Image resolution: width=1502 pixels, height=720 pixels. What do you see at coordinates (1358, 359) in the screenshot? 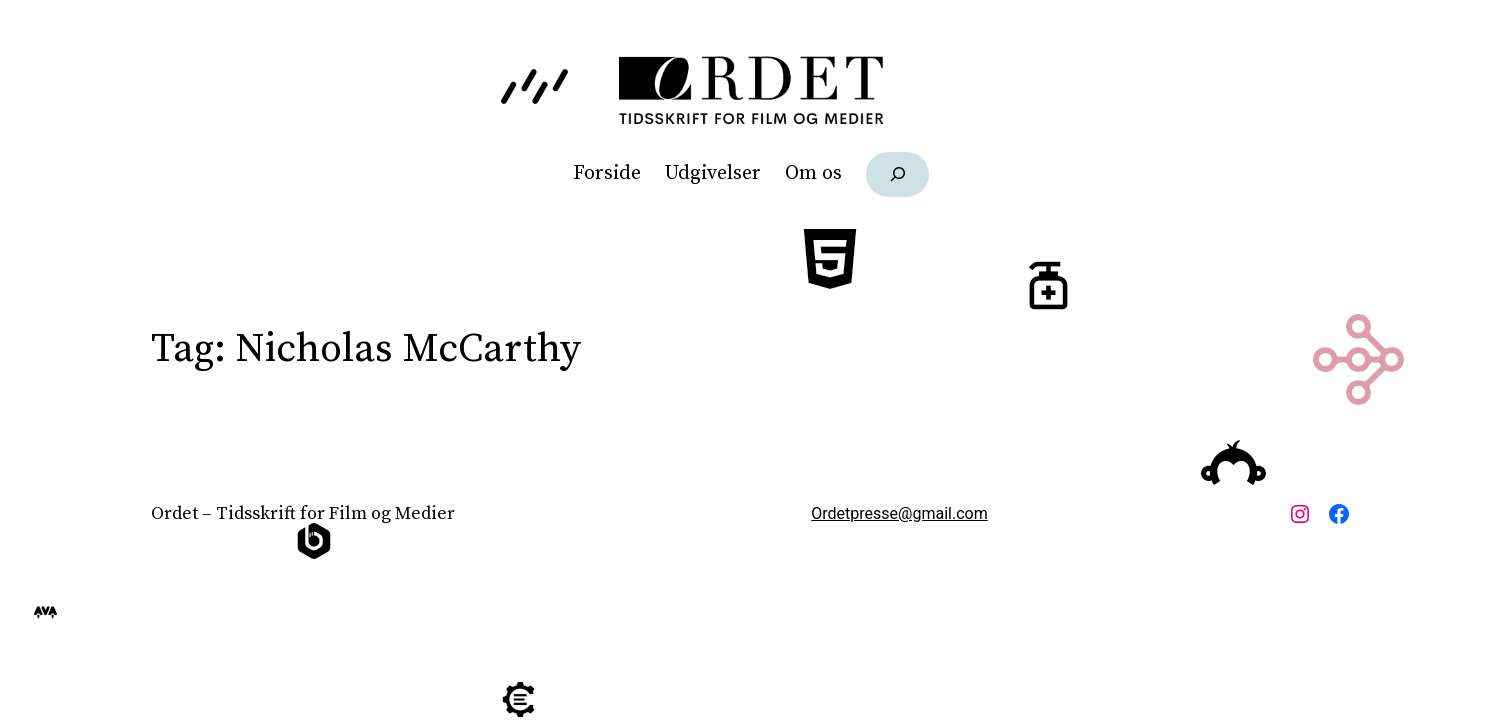
I see `ray distributed computing framework logo` at bounding box center [1358, 359].